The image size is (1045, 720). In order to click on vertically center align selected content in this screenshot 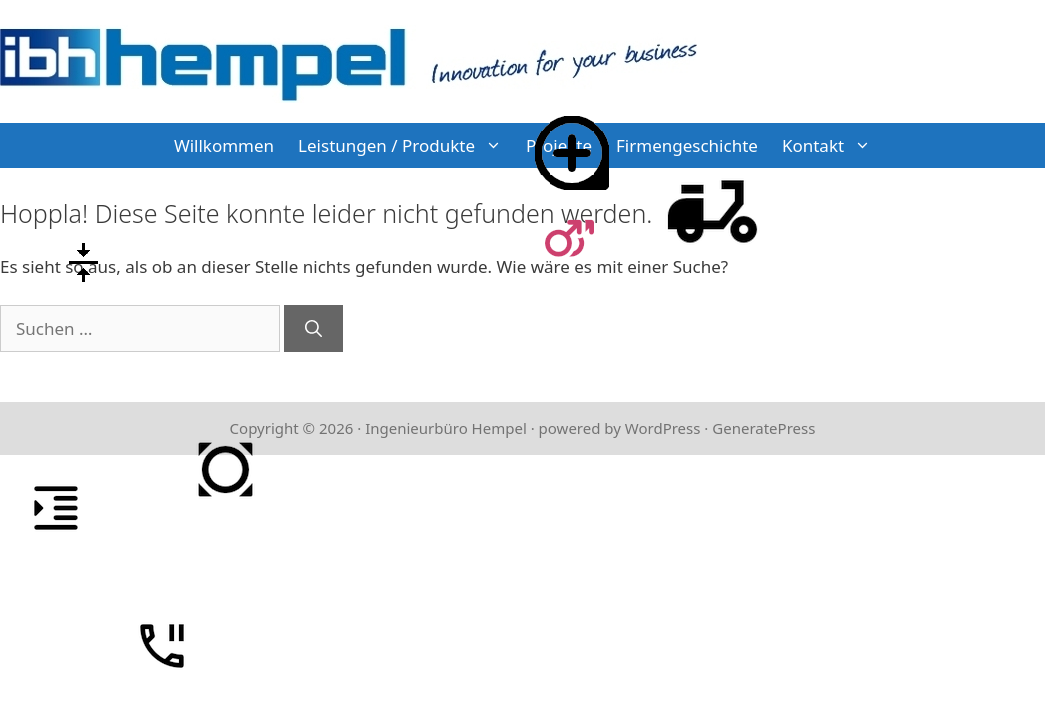, I will do `click(83, 262)`.